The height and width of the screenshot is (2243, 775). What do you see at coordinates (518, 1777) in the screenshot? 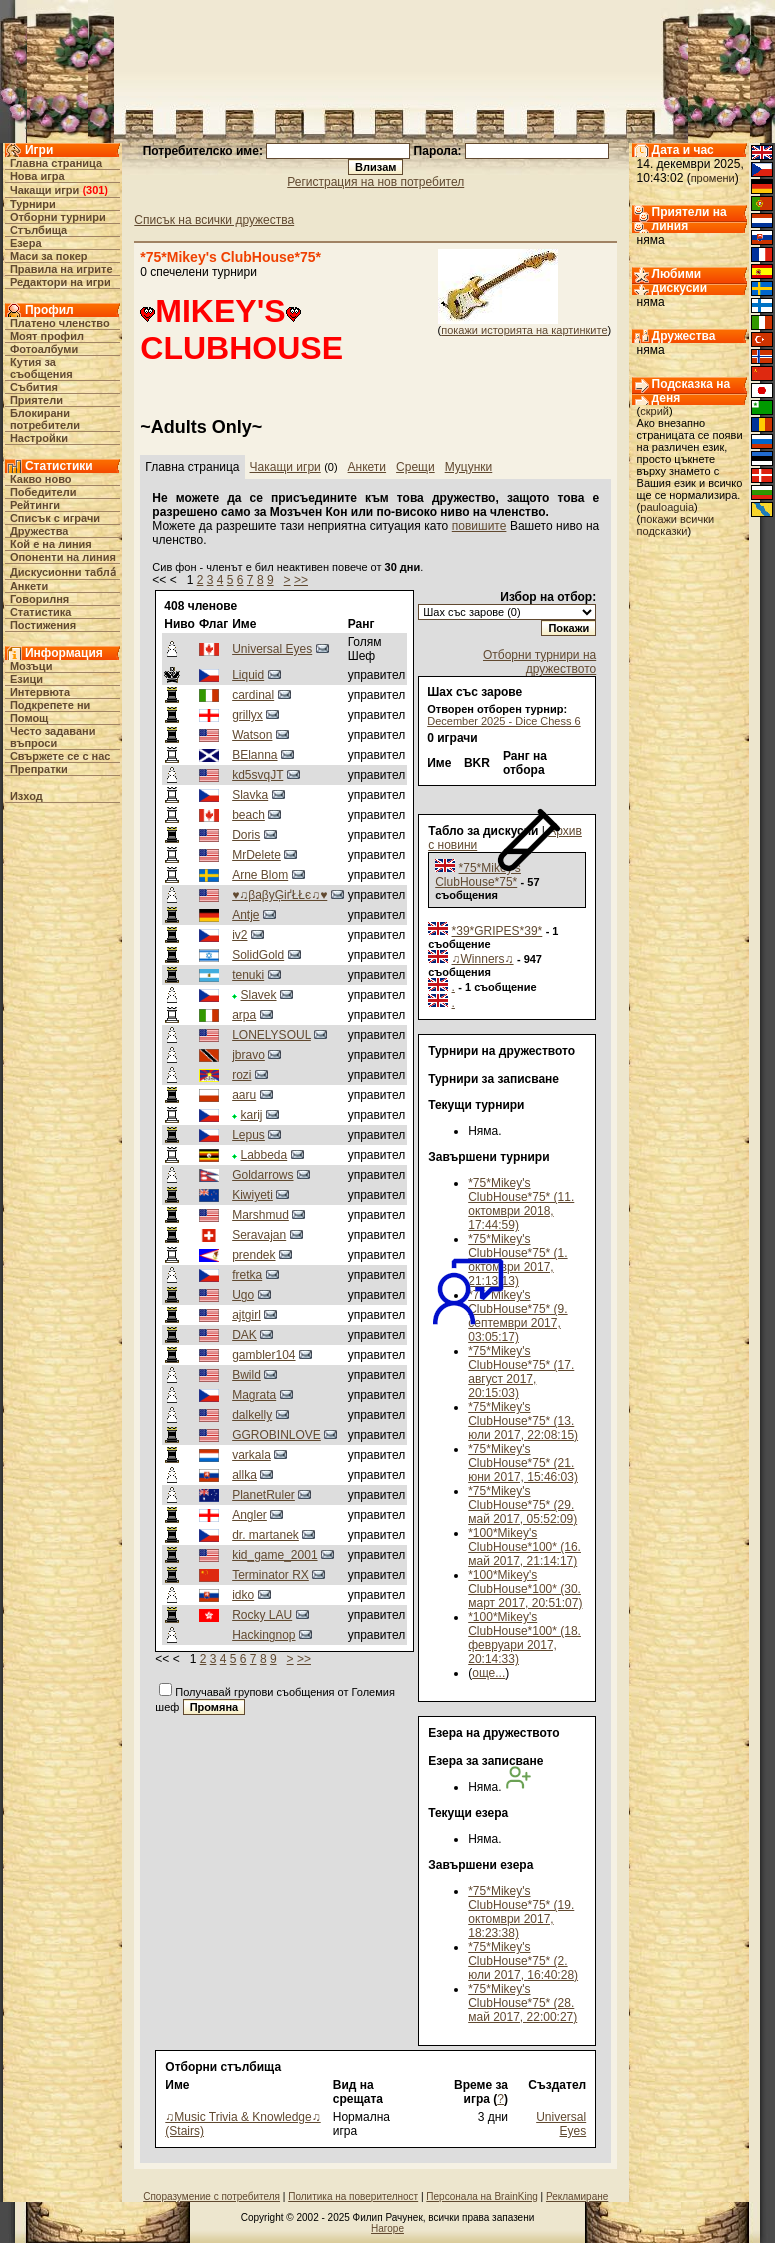
I see `add a new contact or friend` at bounding box center [518, 1777].